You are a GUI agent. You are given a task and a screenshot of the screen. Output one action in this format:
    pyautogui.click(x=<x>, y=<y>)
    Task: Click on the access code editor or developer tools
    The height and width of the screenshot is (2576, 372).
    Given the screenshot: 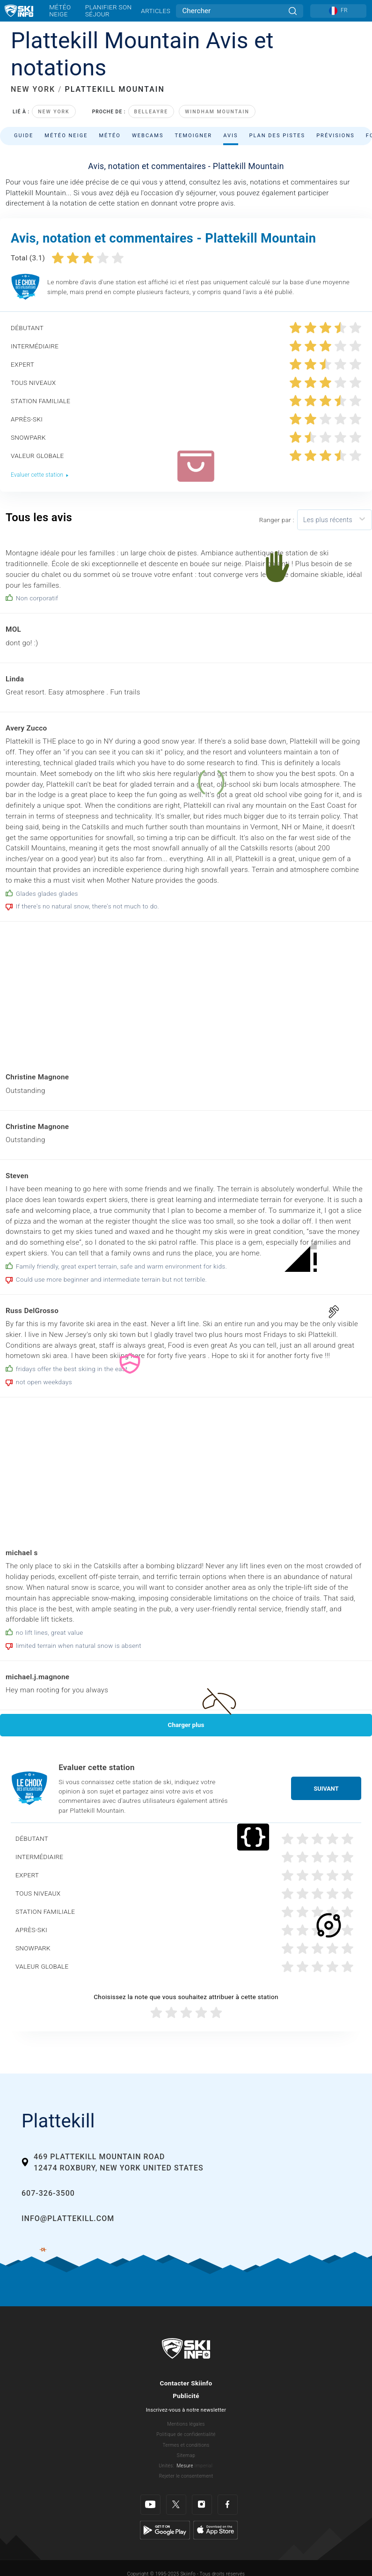 What is the action you would take?
    pyautogui.click(x=253, y=1837)
    